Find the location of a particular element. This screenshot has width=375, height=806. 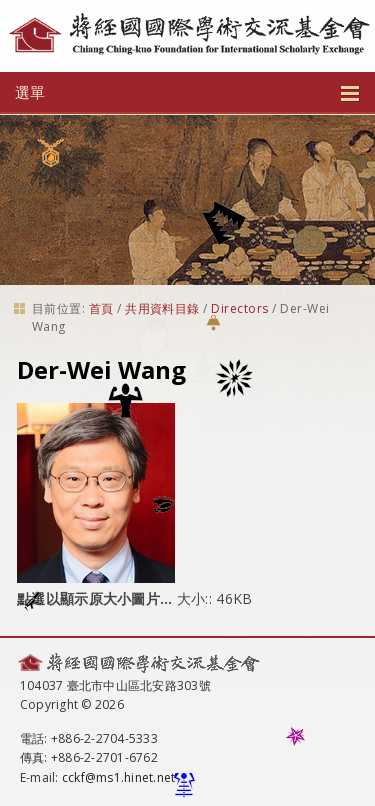

view jewelry or accessories inventory is located at coordinates (51, 153).